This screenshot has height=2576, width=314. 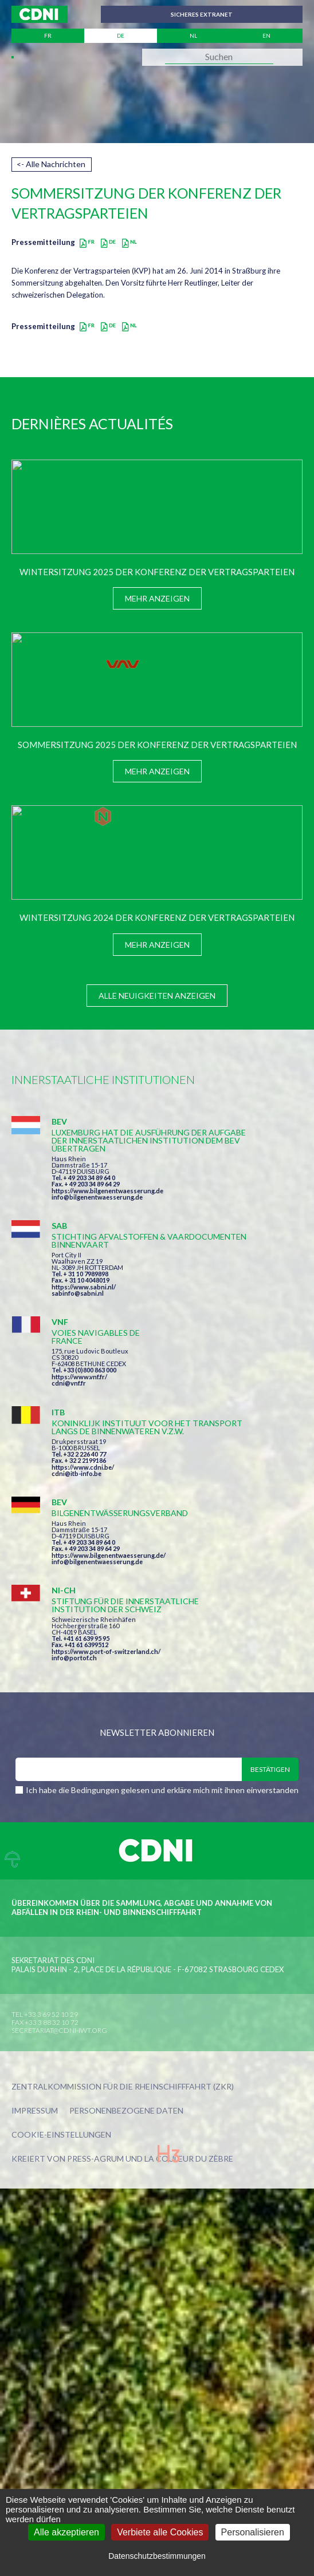 I want to click on format text as heading level 3, so click(x=168, y=2154).